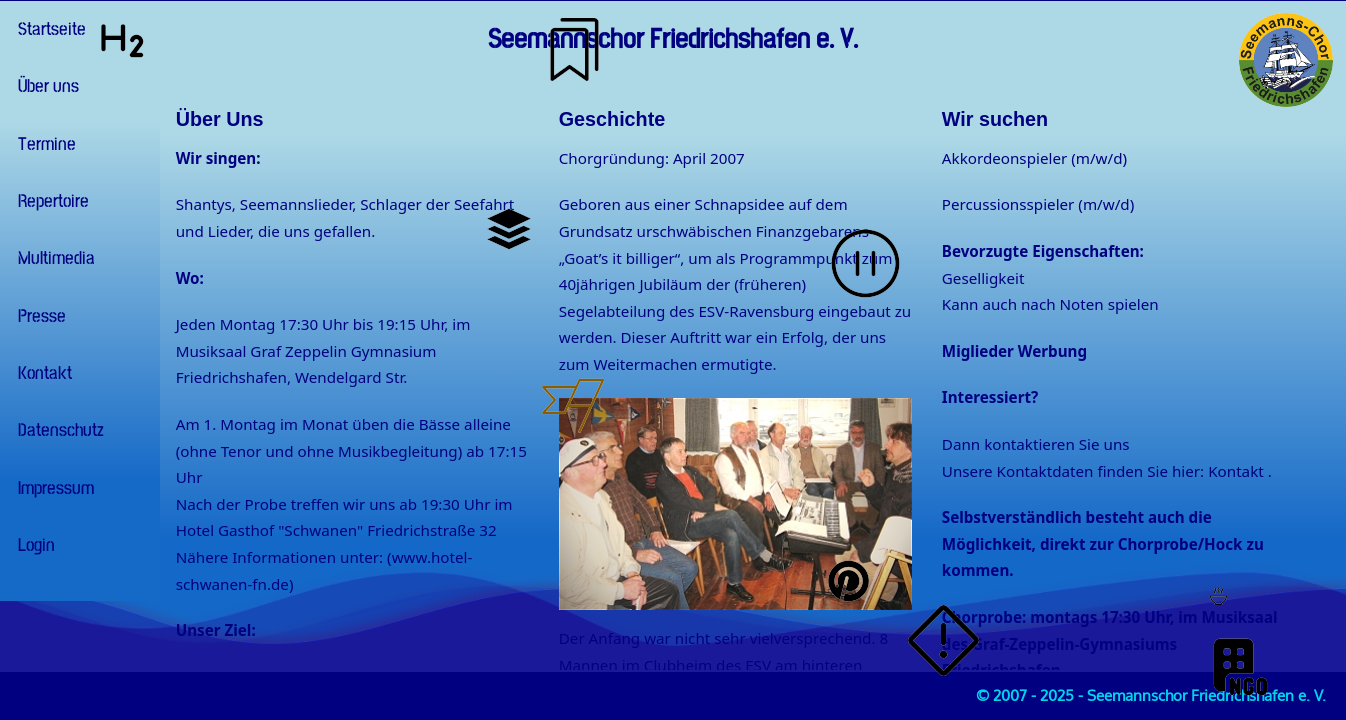  Describe the element at coordinates (865, 263) in the screenshot. I see `pause media playback` at that location.